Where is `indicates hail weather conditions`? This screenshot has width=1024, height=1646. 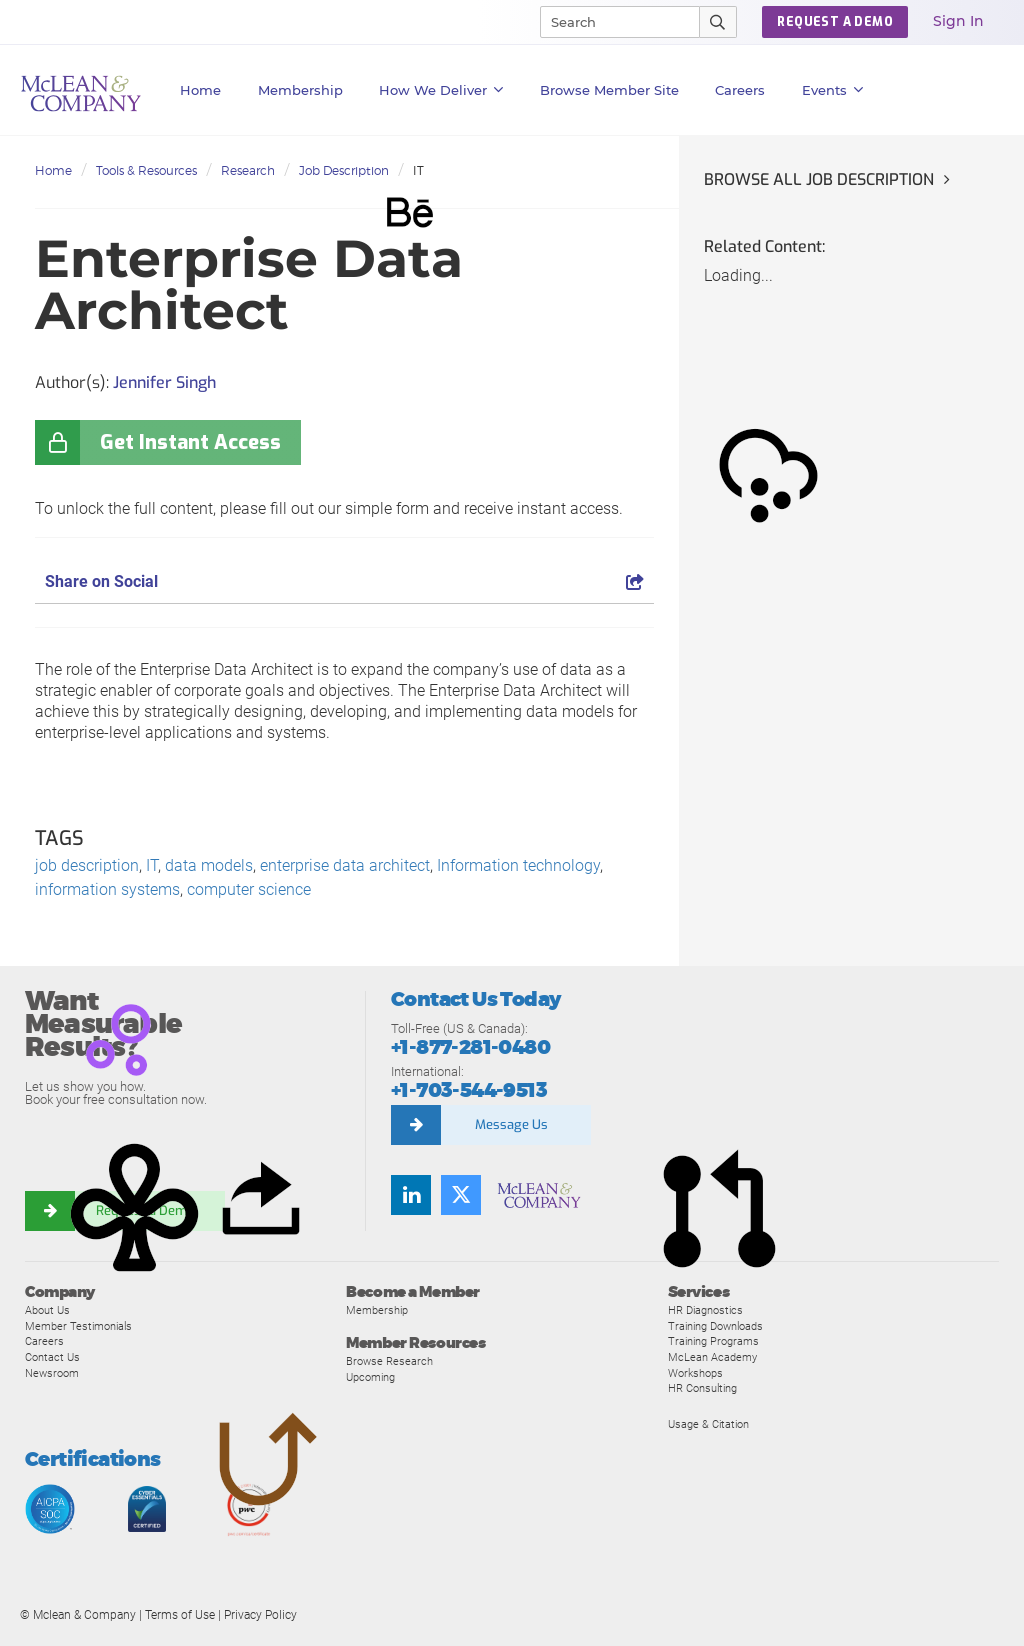
indicates hail weather conditions is located at coordinates (768, 473).